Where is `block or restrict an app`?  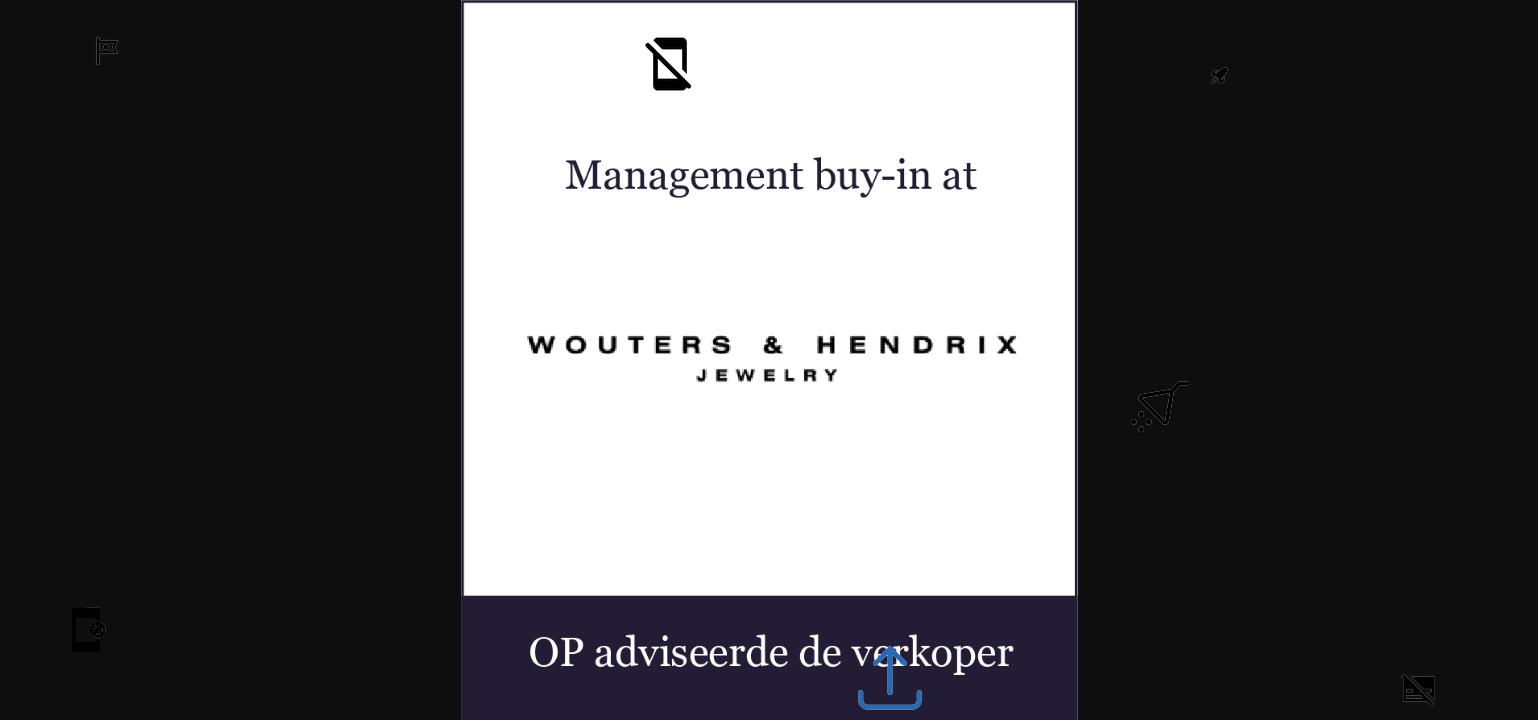 block or restrict an app is located at coordinates (86, 630).